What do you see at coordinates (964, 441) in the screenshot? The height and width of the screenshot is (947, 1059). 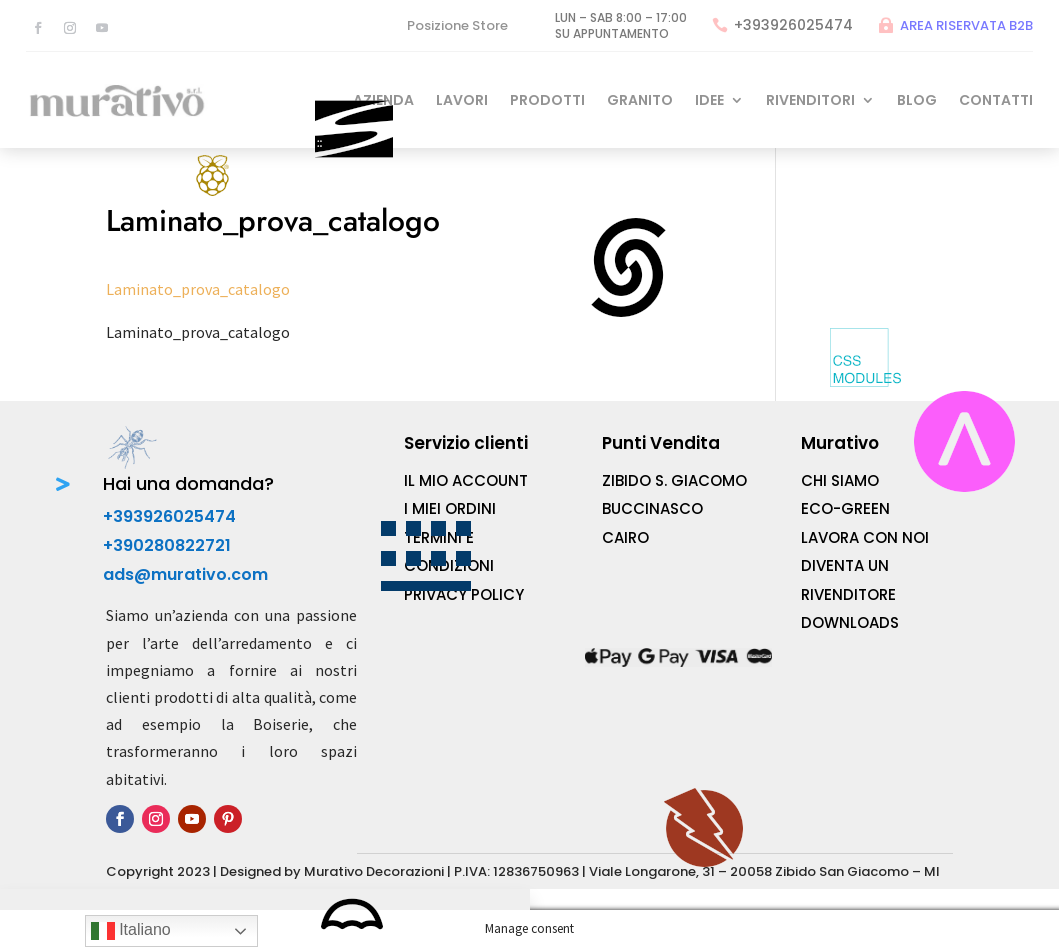 I see `open the lydia mobile payment app` at bounding box center [964, 441].